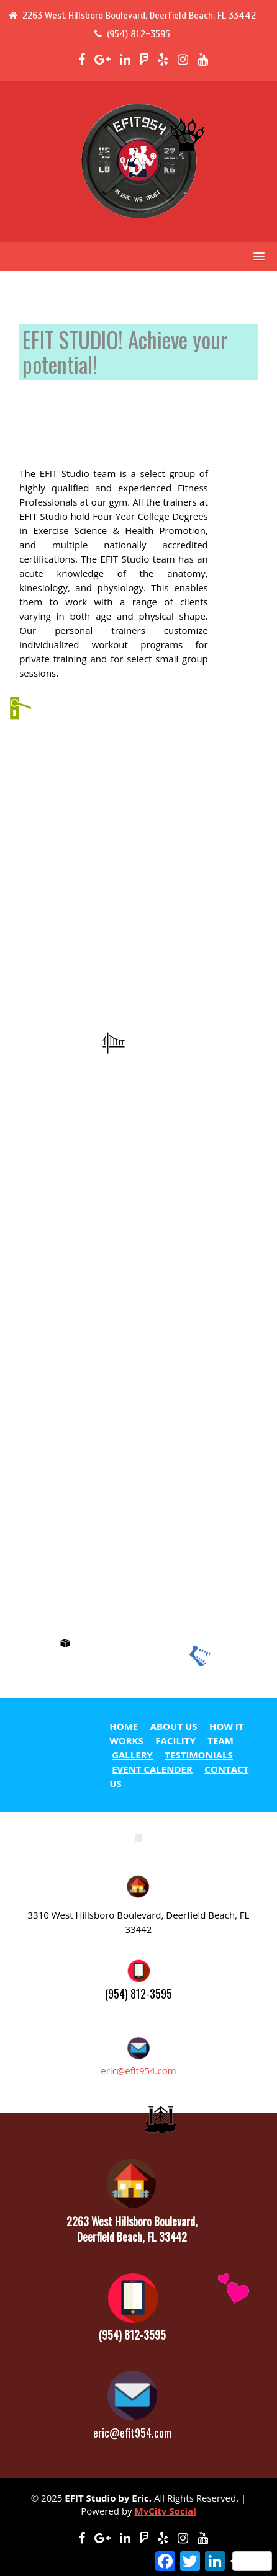  Describe the element at coordinates (114, 1043) in the screenshot. I see `view bridge or infrastructure locations` at that location.